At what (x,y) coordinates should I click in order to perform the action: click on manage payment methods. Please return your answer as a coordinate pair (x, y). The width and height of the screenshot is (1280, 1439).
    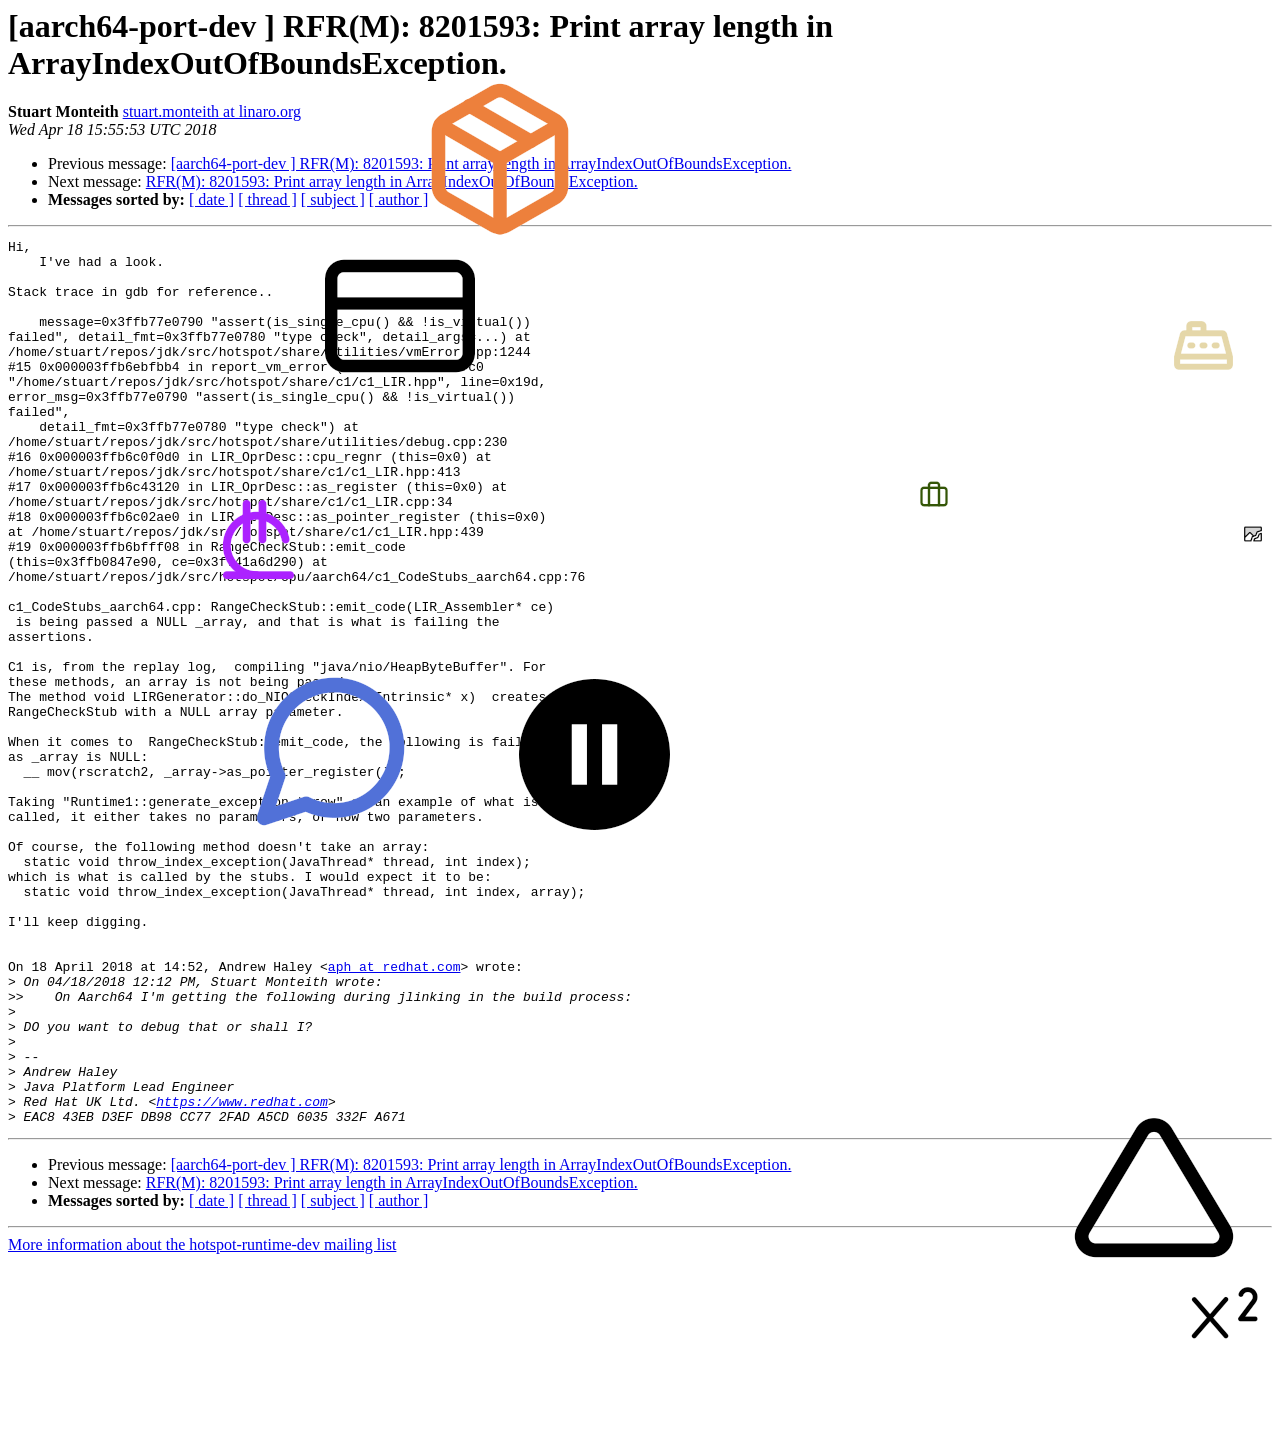
    Looking at the image, I should click on (400, 316).